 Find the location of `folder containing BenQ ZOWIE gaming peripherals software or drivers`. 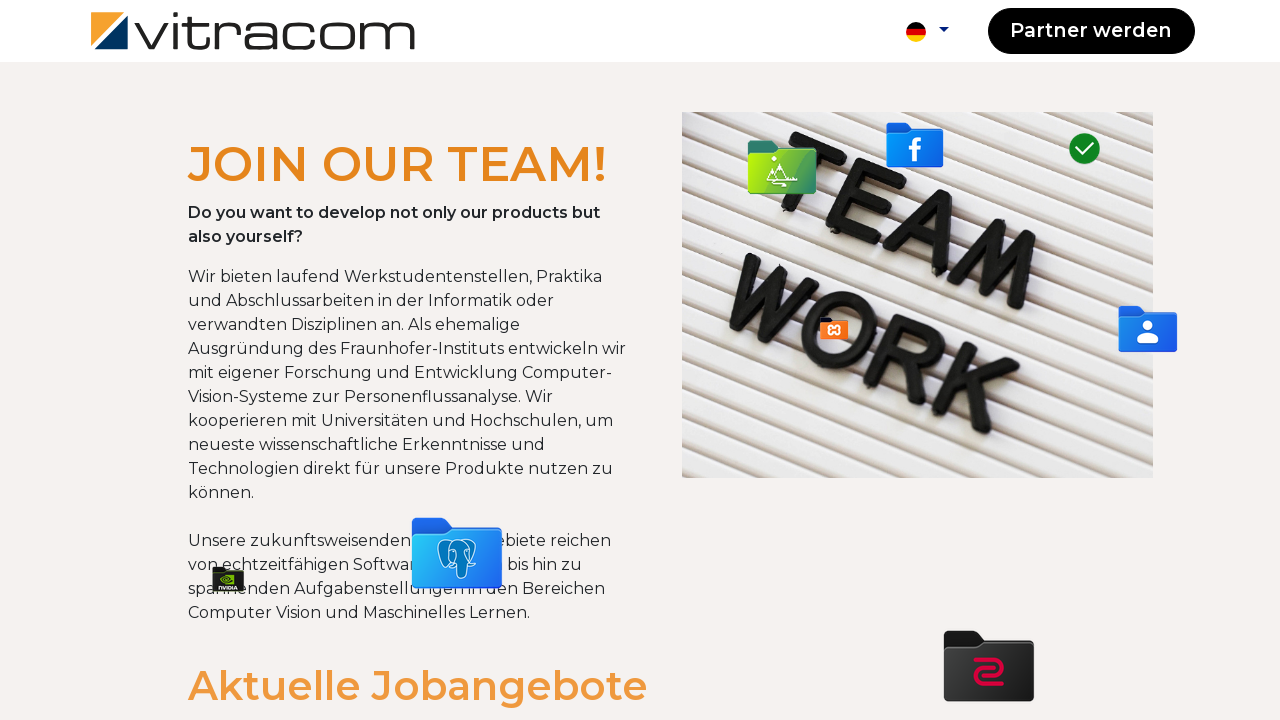

folder containing BenQ ZOWIE gaming peripherals software or drivers is located at coordinates (988, 668).